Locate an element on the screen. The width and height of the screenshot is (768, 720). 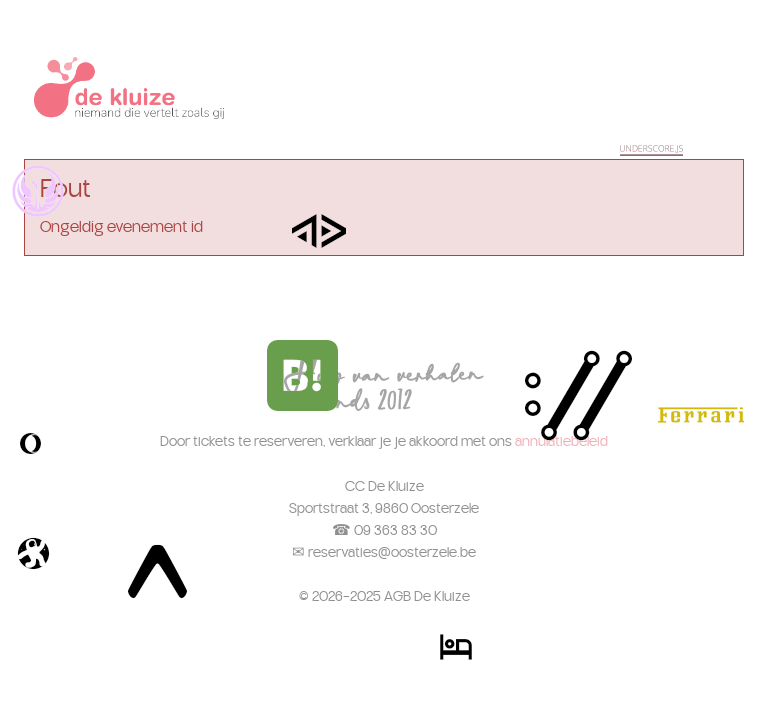
open the Odysee app is located at coordinates (33, 553).